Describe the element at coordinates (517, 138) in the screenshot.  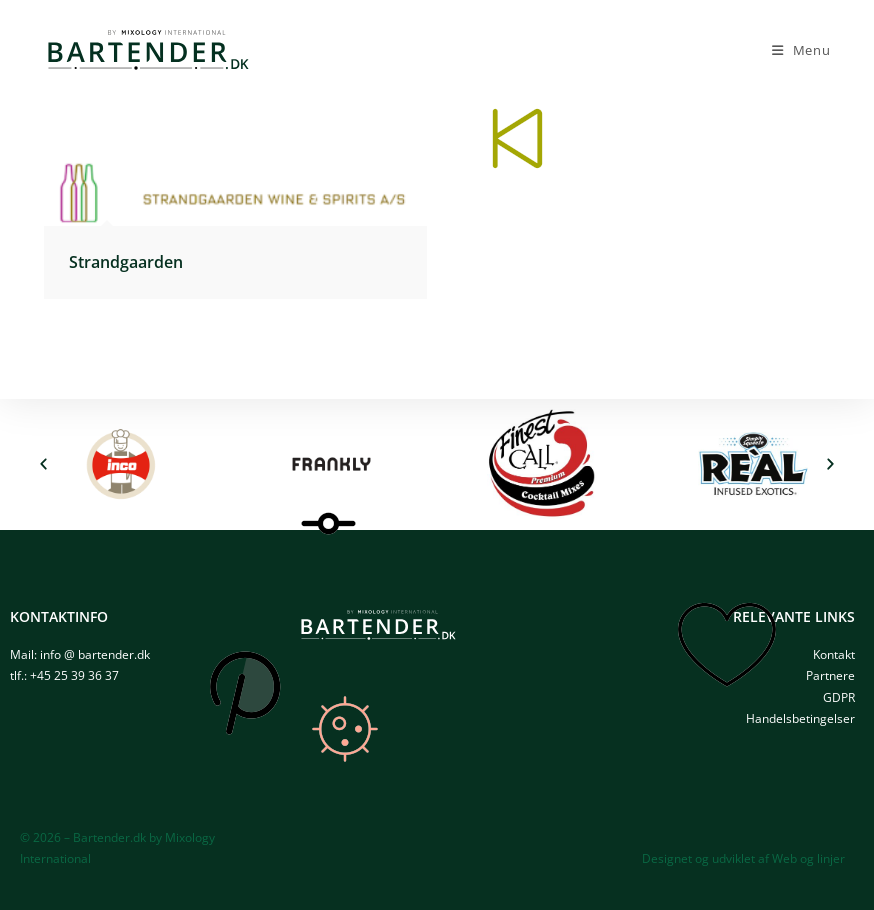
I see `skip to previous track` at that location.